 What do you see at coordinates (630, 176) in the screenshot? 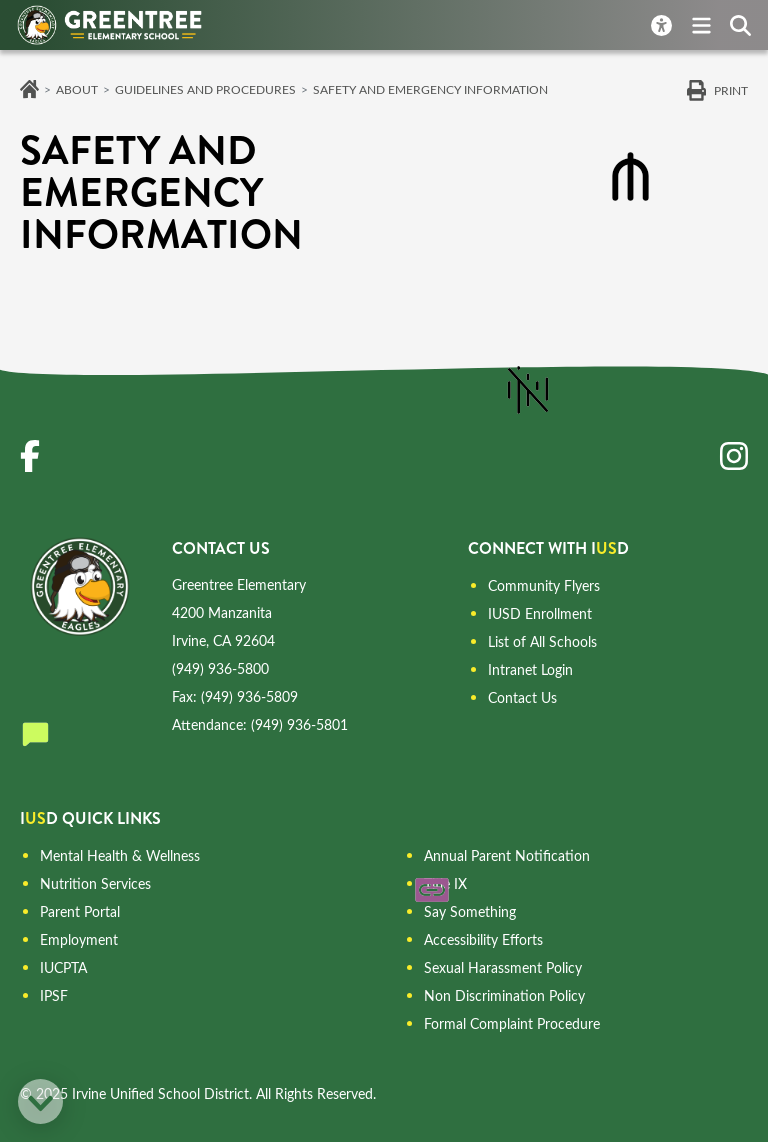
I see `indicates azerbaijani manat currency` at bounding box center [630, 176].